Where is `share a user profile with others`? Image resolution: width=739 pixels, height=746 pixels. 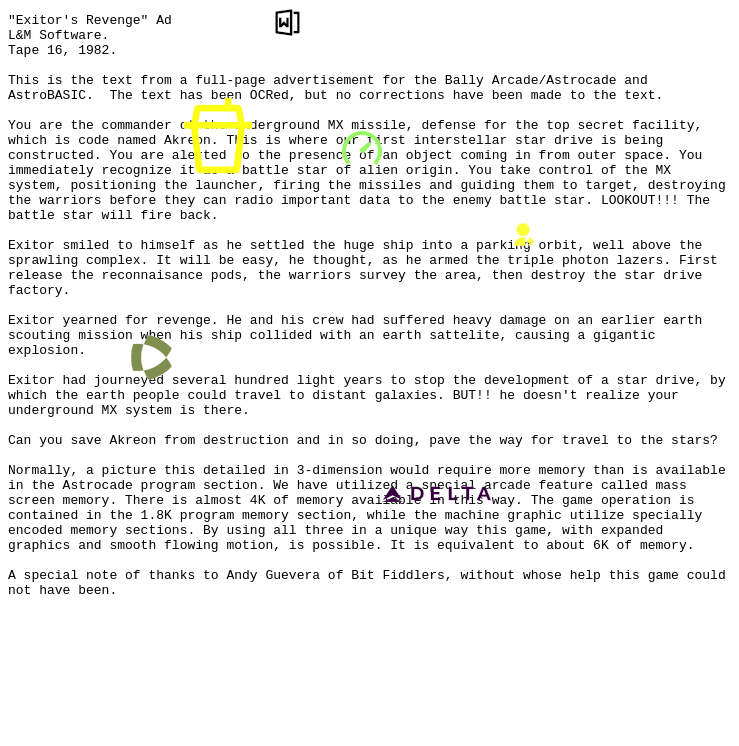
share a user profile with others is located at coordinates (523, 235).